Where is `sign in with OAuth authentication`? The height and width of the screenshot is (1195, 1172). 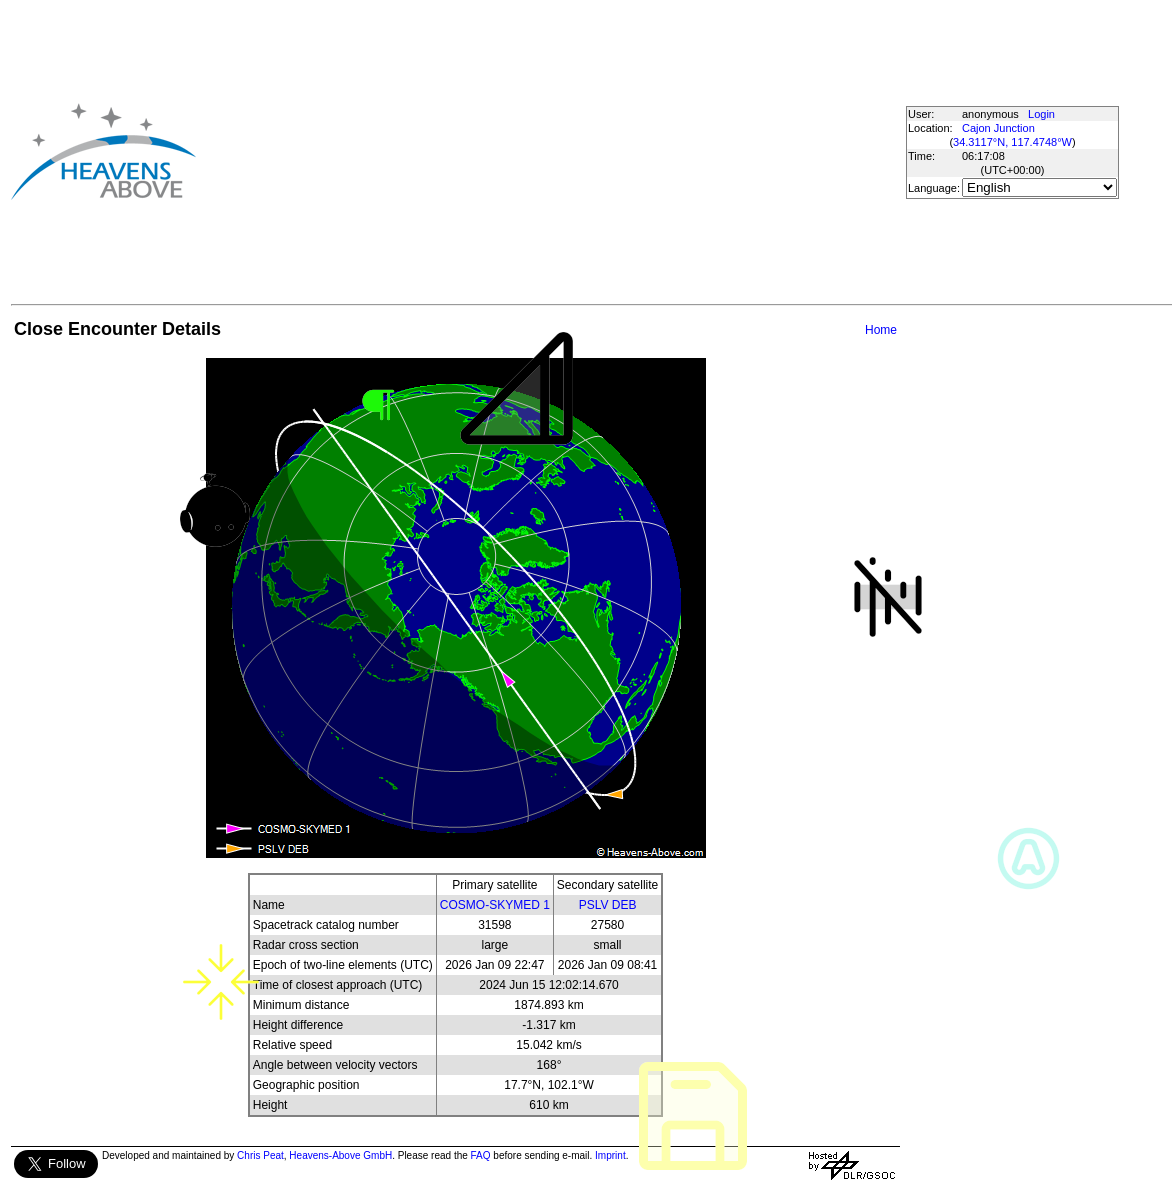 sign in with OAuth authentication is located at coordinates (1028, 858).